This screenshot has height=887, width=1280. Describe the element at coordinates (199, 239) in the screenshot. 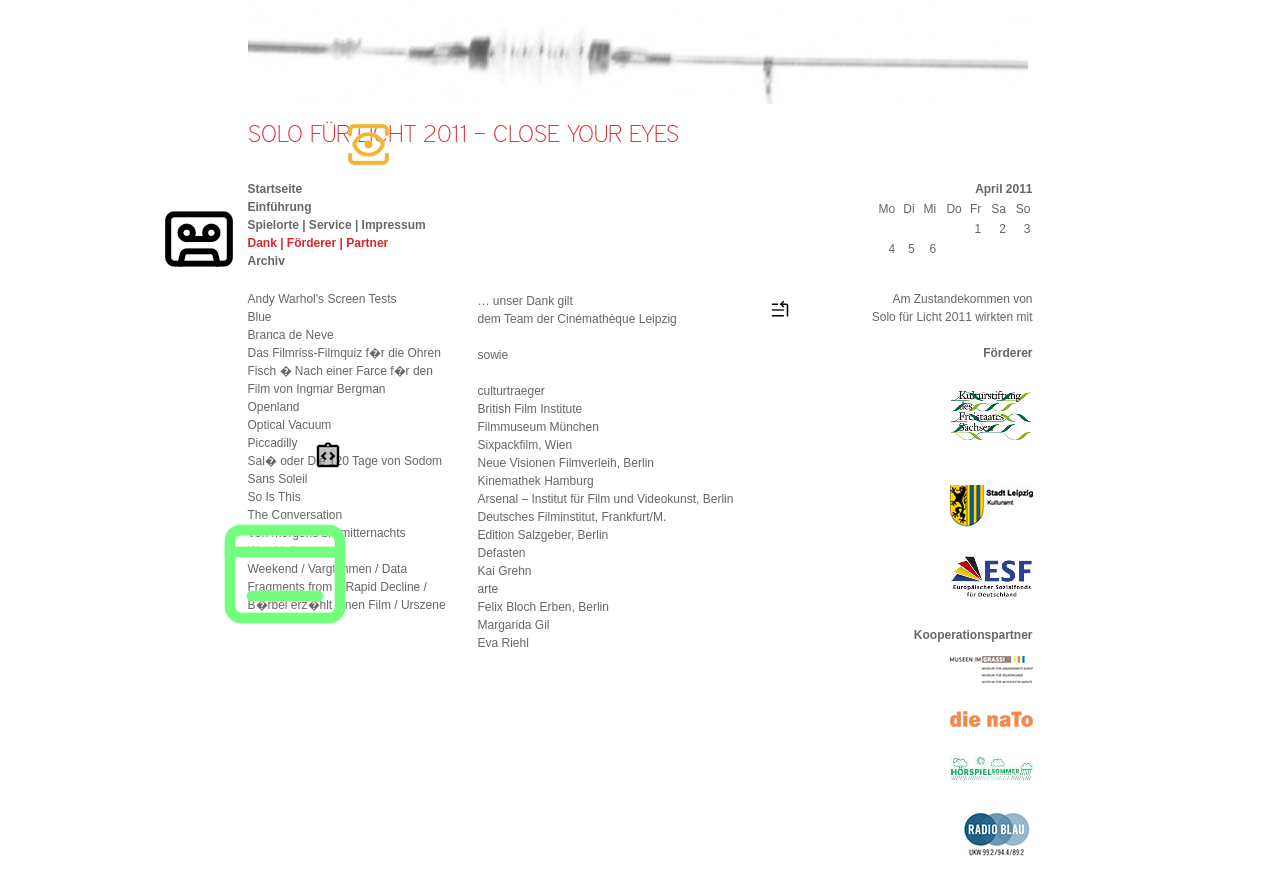

I see `access audio recordings or voice memos` at that location.